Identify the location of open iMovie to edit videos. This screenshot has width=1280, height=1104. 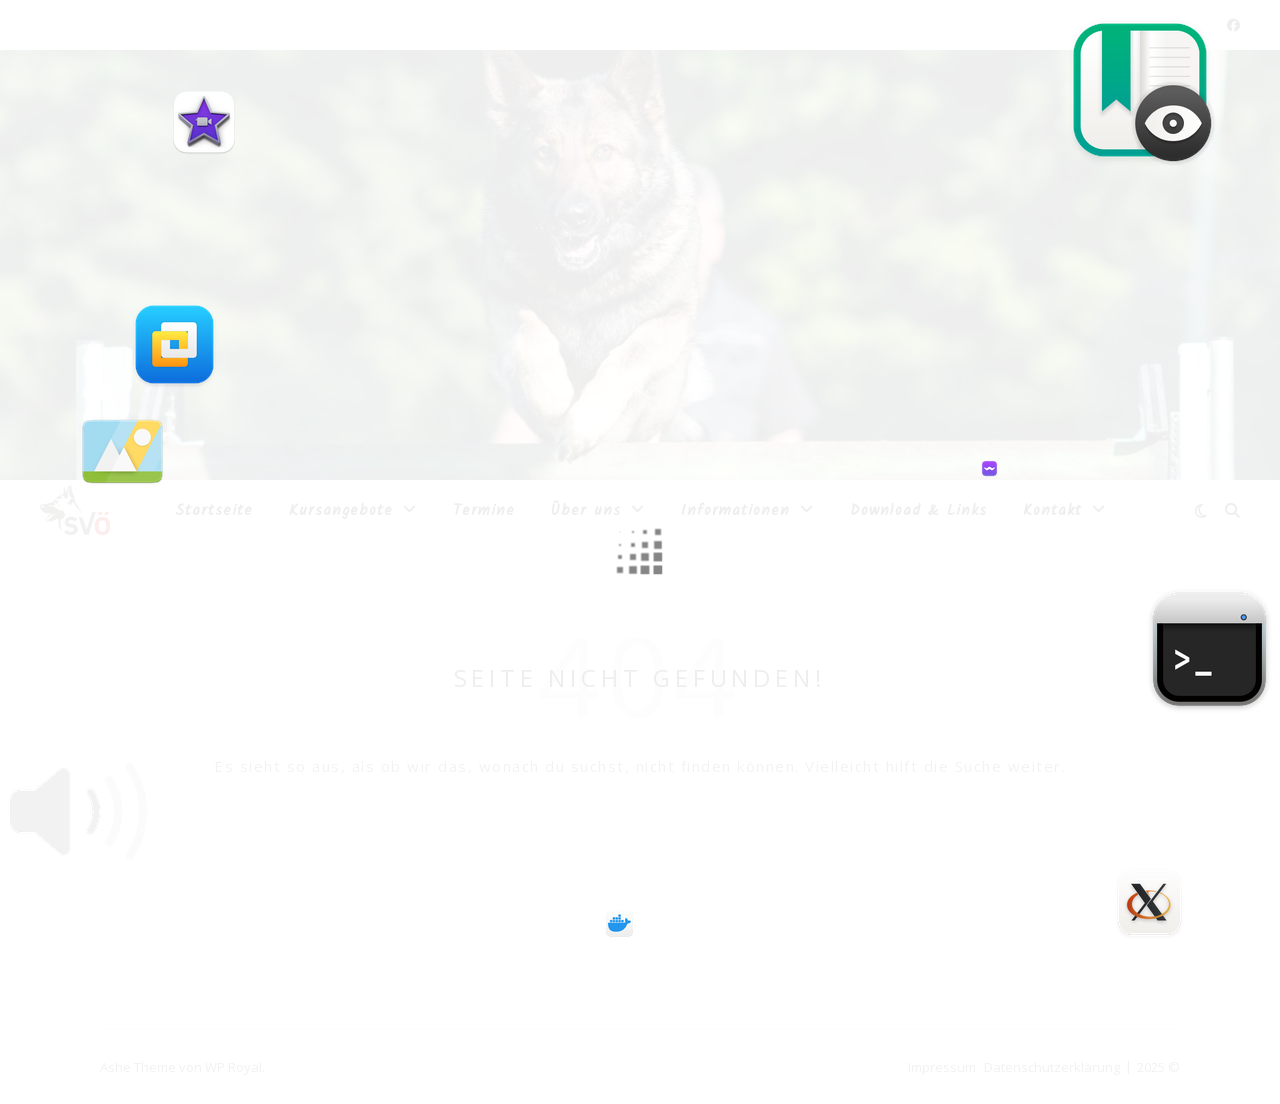
(204, 122).